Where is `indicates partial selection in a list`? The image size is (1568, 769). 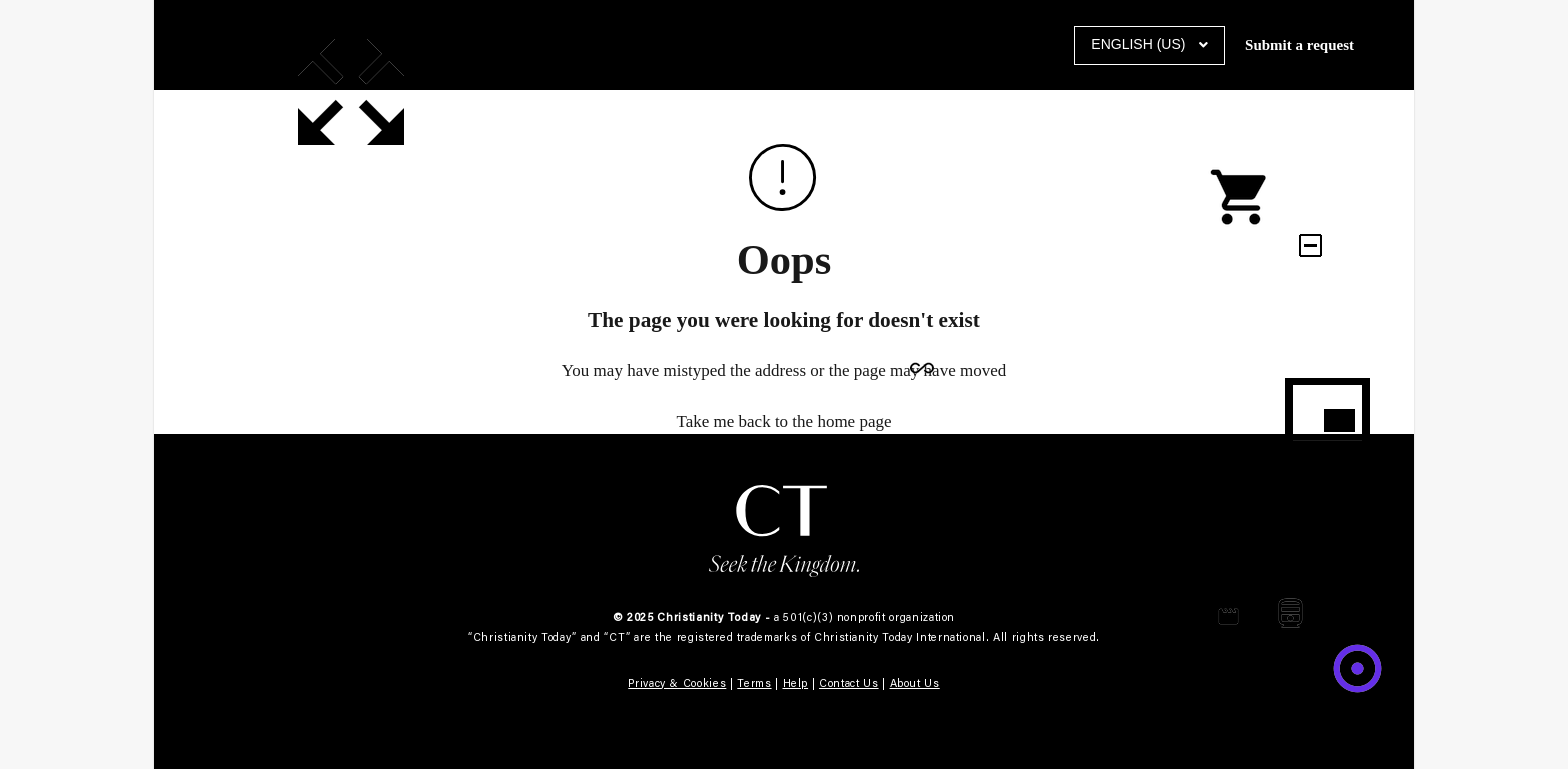 indicates partial selection in a list is located at coordinates (1310, 245).